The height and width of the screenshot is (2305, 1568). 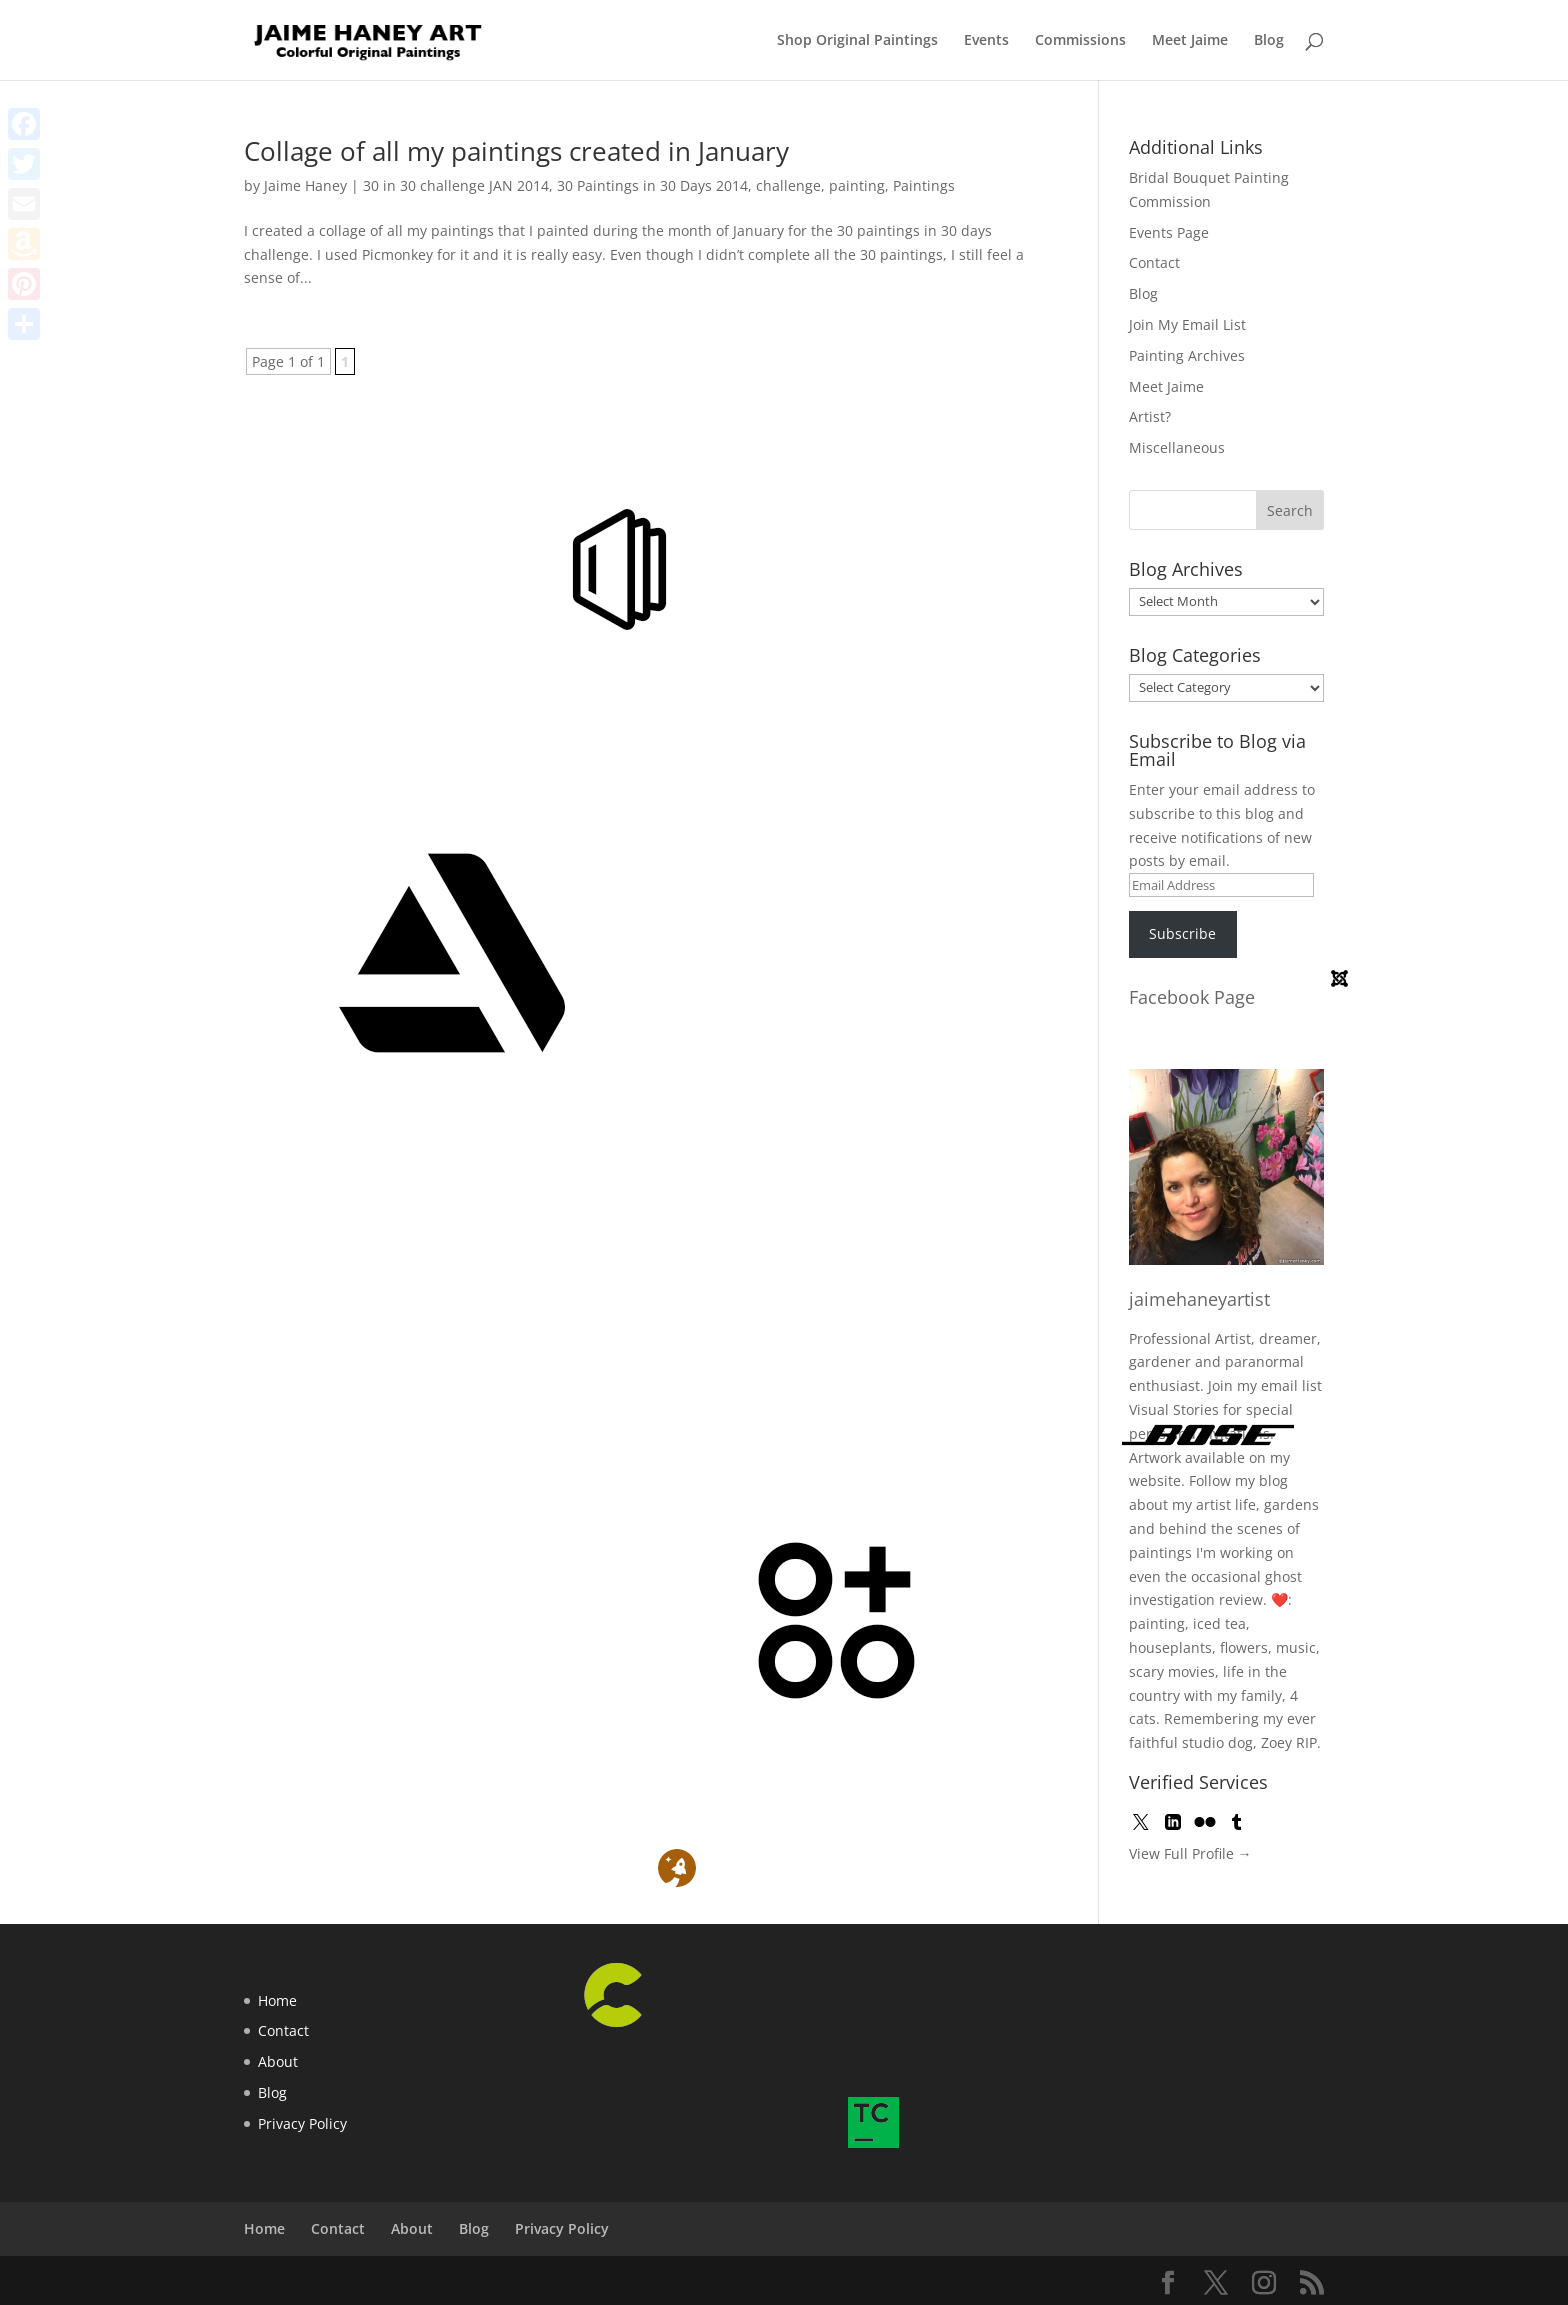 What do you see at coordinates (619, 569) in the screenshot?
I see `open outline knowledge base app` at bounding box center [619, 569].